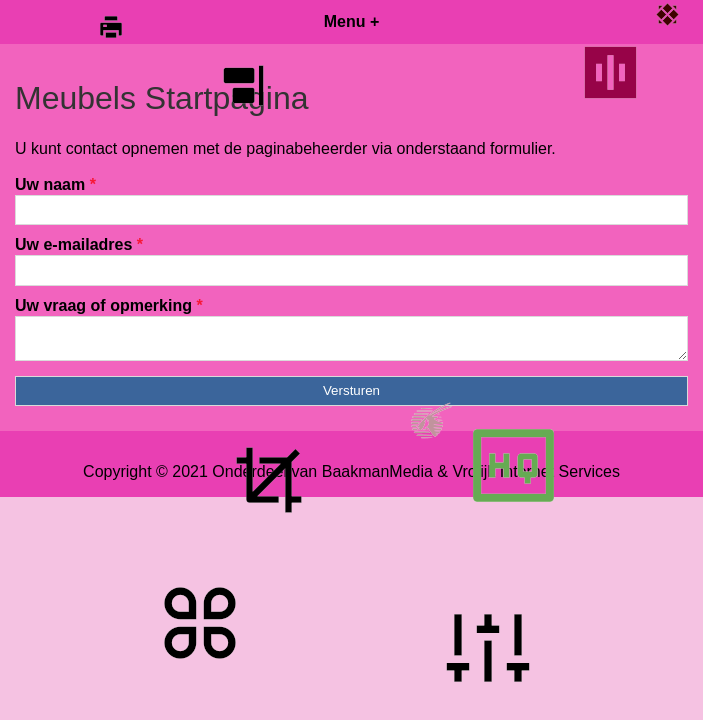 The height and width of the screenshot is (720, 703). Describe the element at coordinates (667, 14) in the screenshot. I see `centos linux operating system logo` at that location.